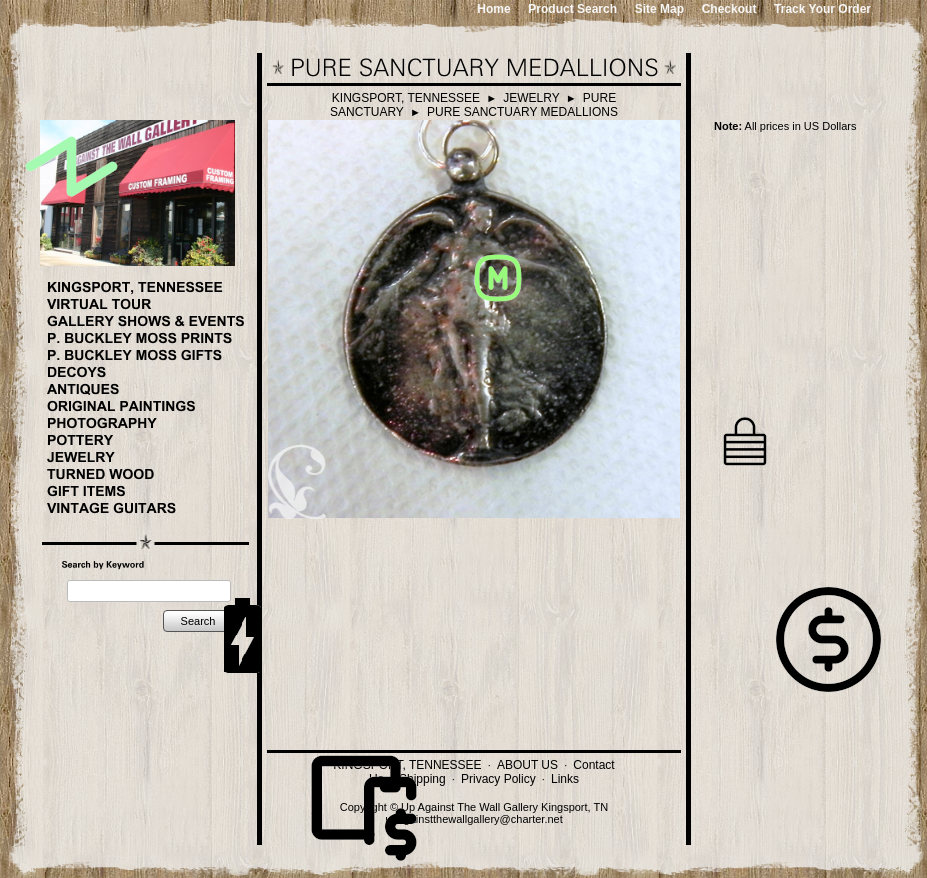 The width and height of the screenshot is (927, 878). What do you see at coordinates (745, 444) in the screenshot?
I see `indicates a secure or encrypted connection` at bounding box center [745, 444].